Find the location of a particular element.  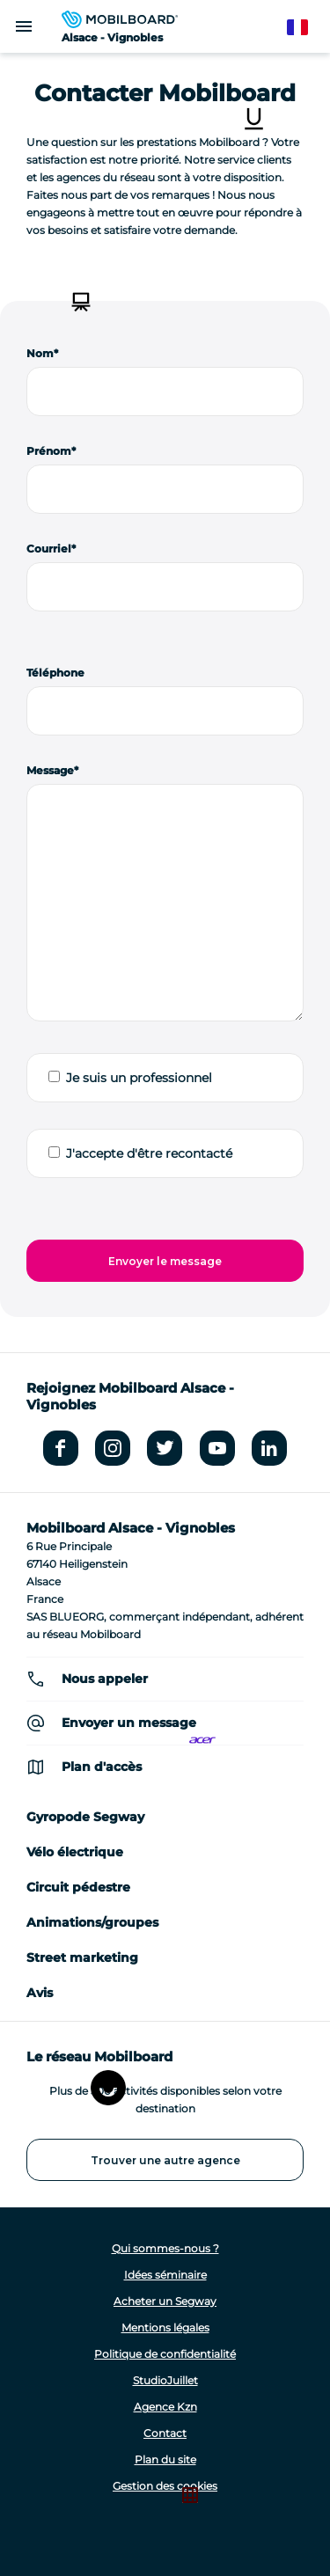

acer brand logo is located at coordinates (202, 1740).